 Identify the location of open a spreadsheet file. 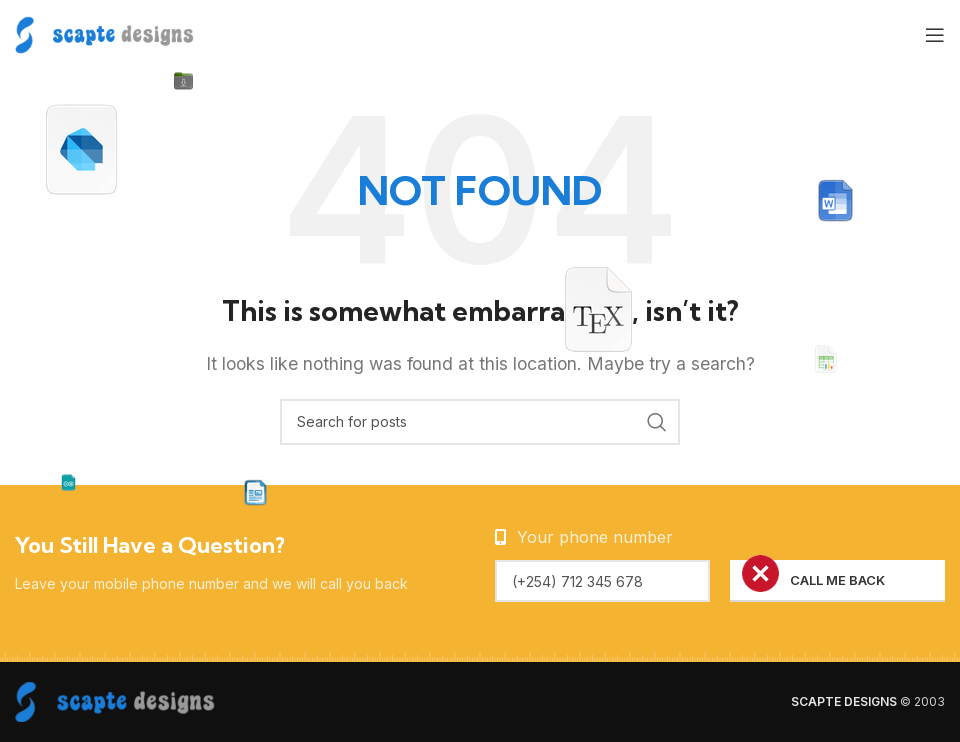
(826, 359).